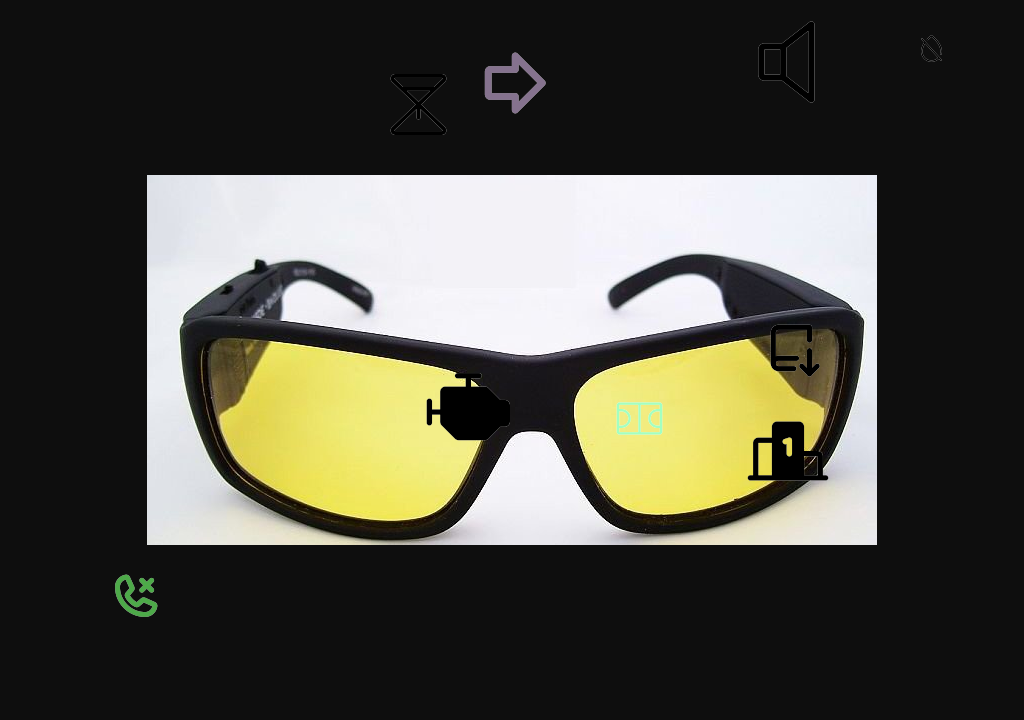 The image size is (1024, 720). What do you see at coordinates (467, 408) in the screenshot?
I see `access engine or vehicle diagnostics` at bounding box center [467, 408].